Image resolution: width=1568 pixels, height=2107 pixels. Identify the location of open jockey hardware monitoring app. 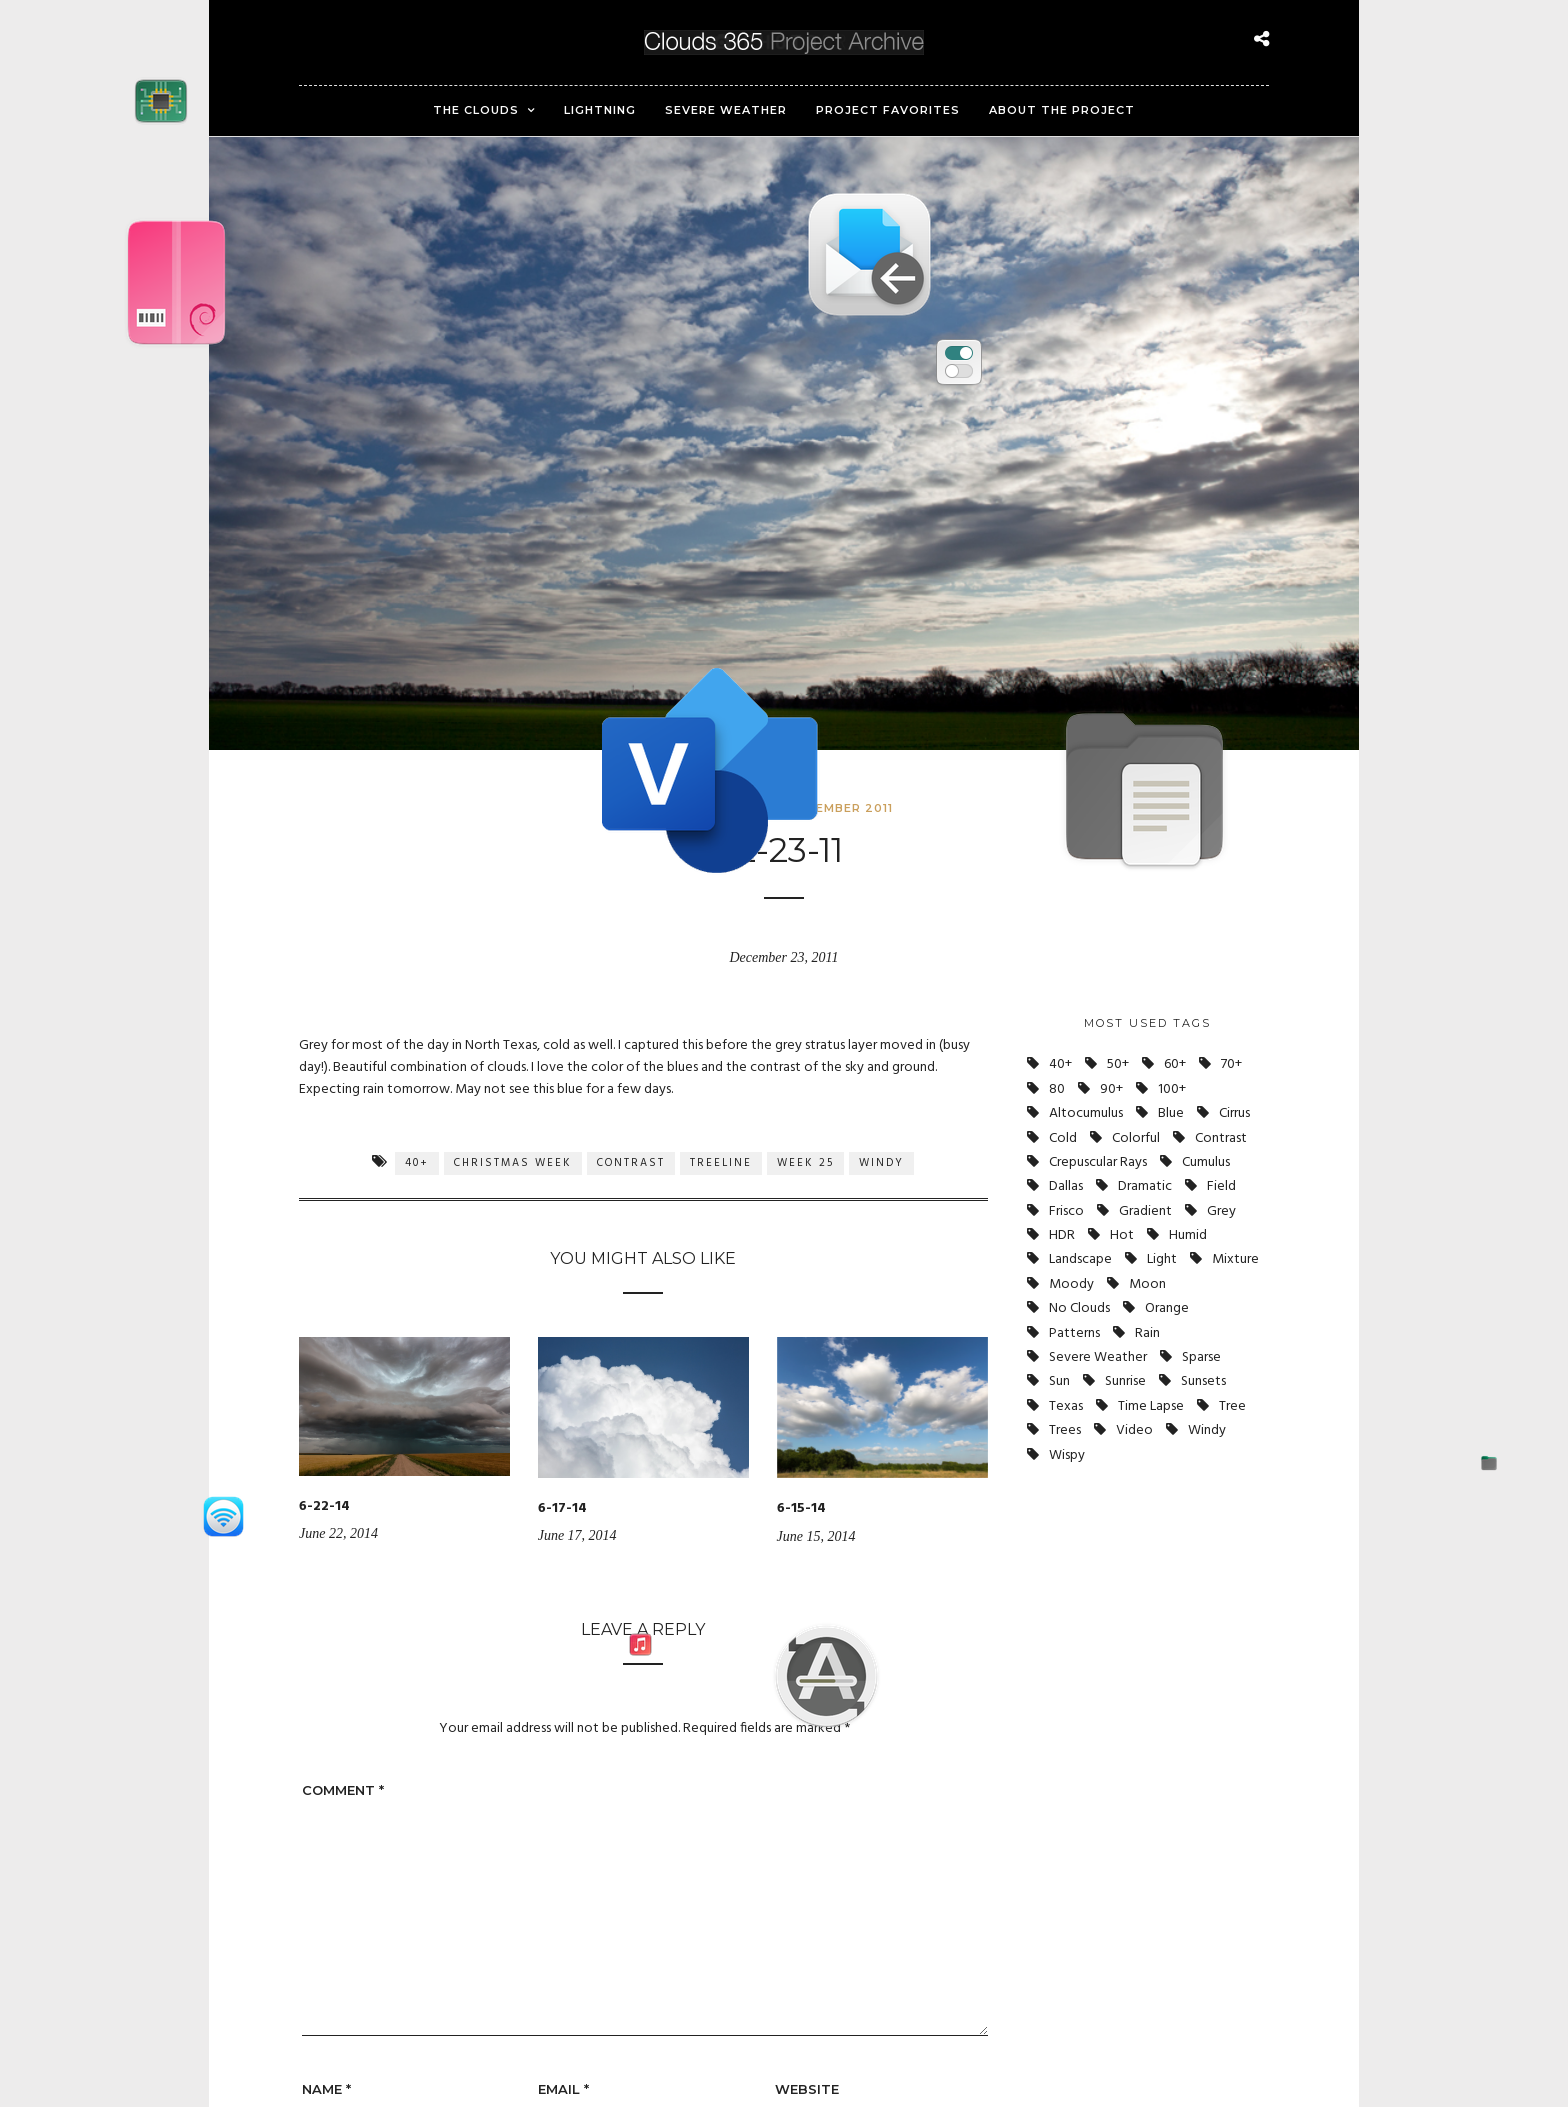
(161, 101).